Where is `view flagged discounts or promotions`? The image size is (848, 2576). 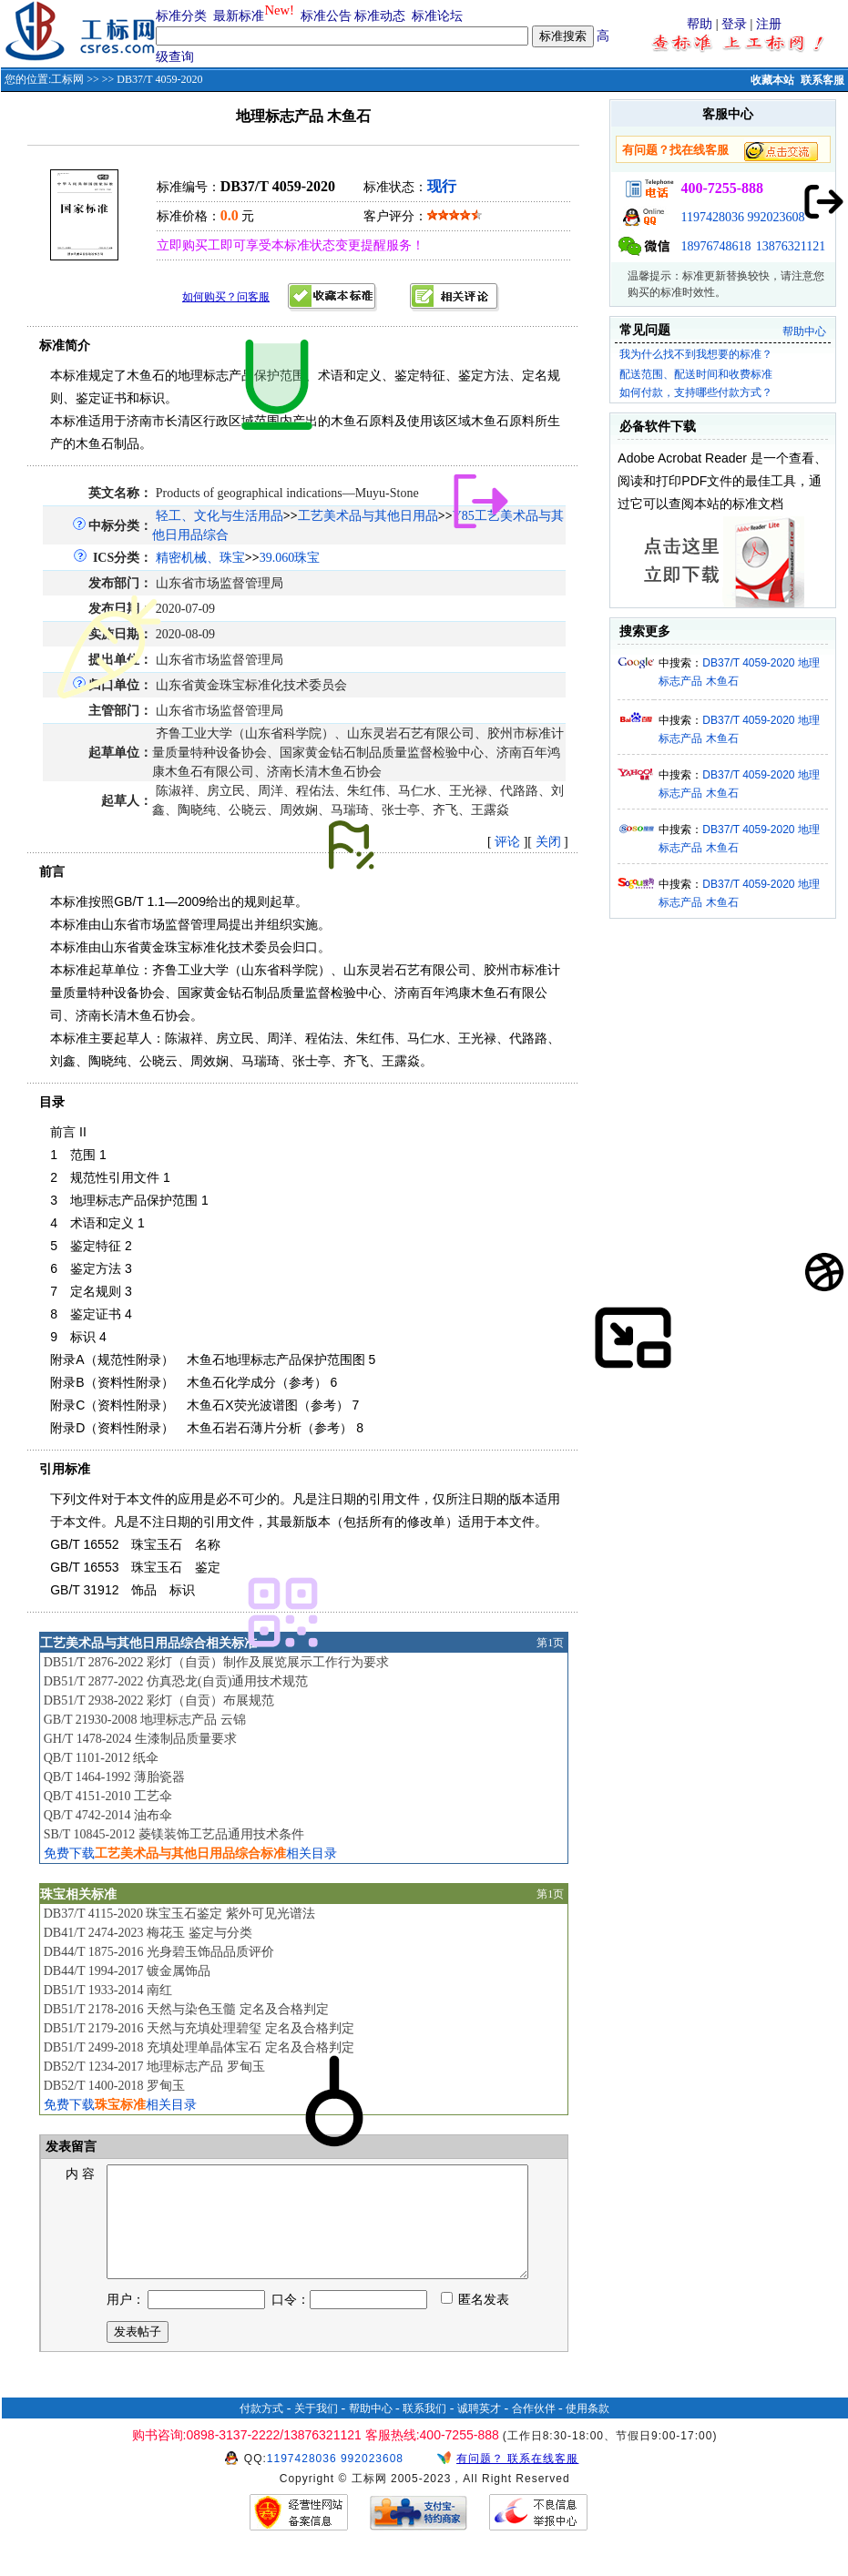 view flagged discounts or promotions is located at coordinates (349, 844).